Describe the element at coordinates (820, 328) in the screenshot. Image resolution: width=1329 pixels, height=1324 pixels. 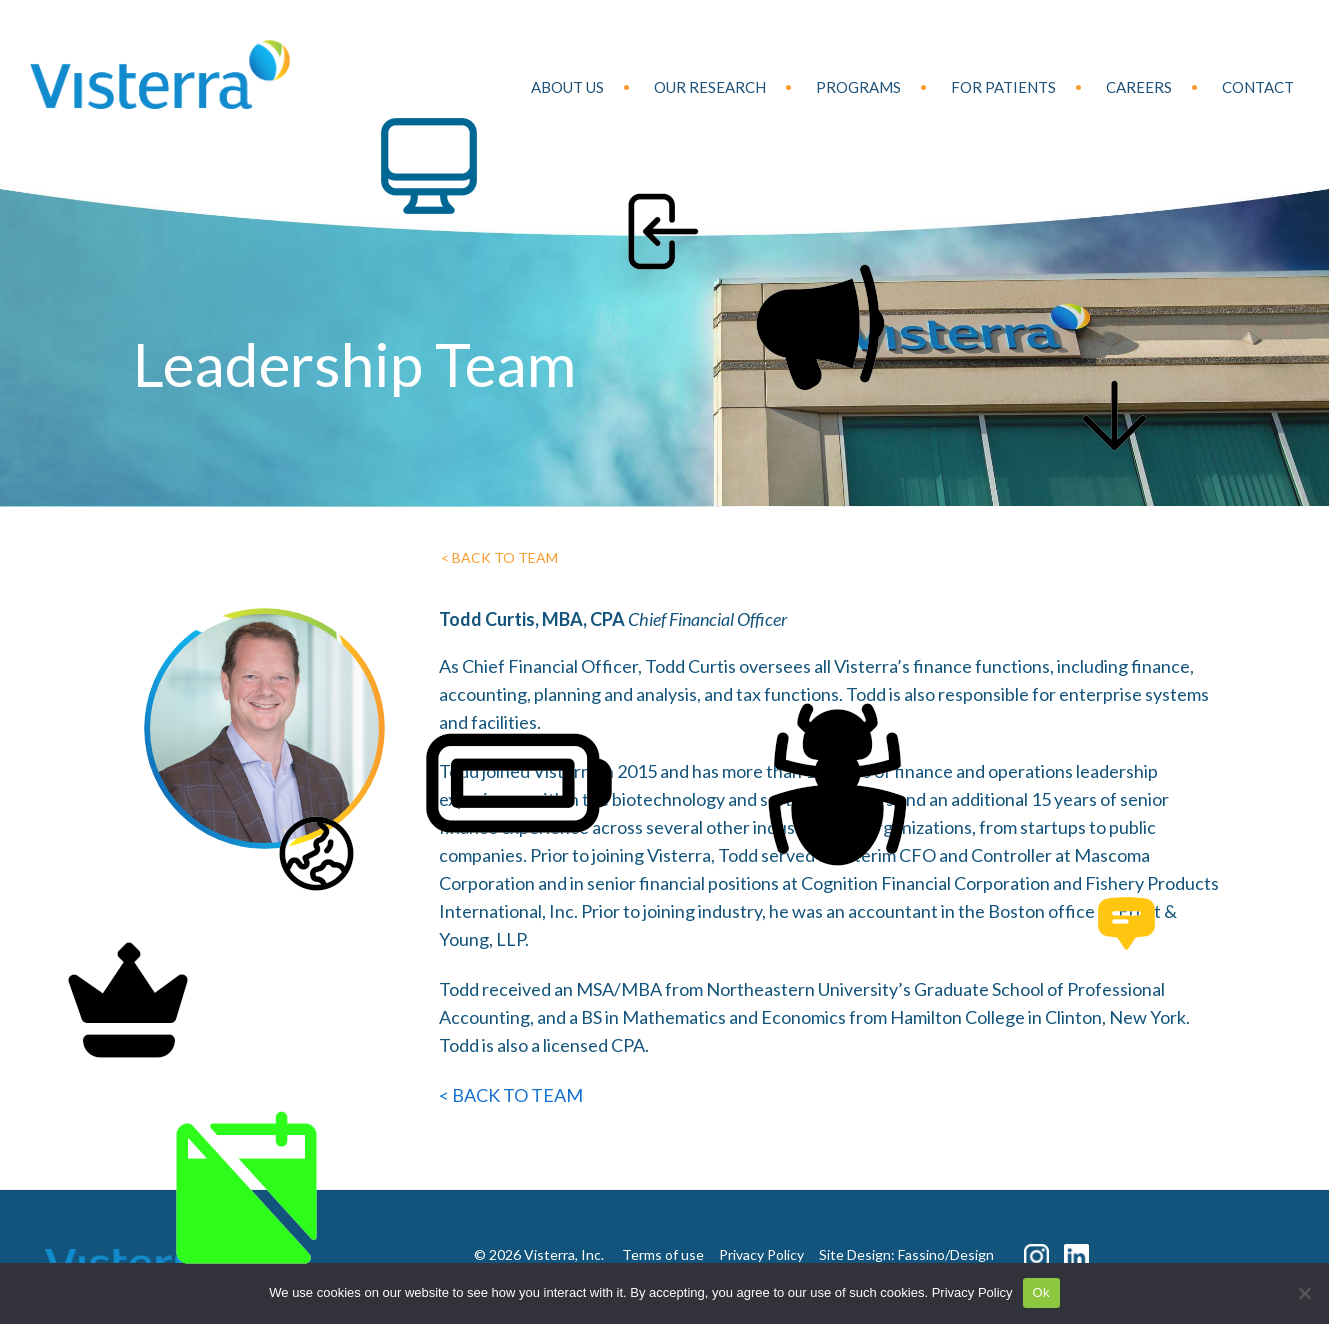
I see `make an announcement` at that location.